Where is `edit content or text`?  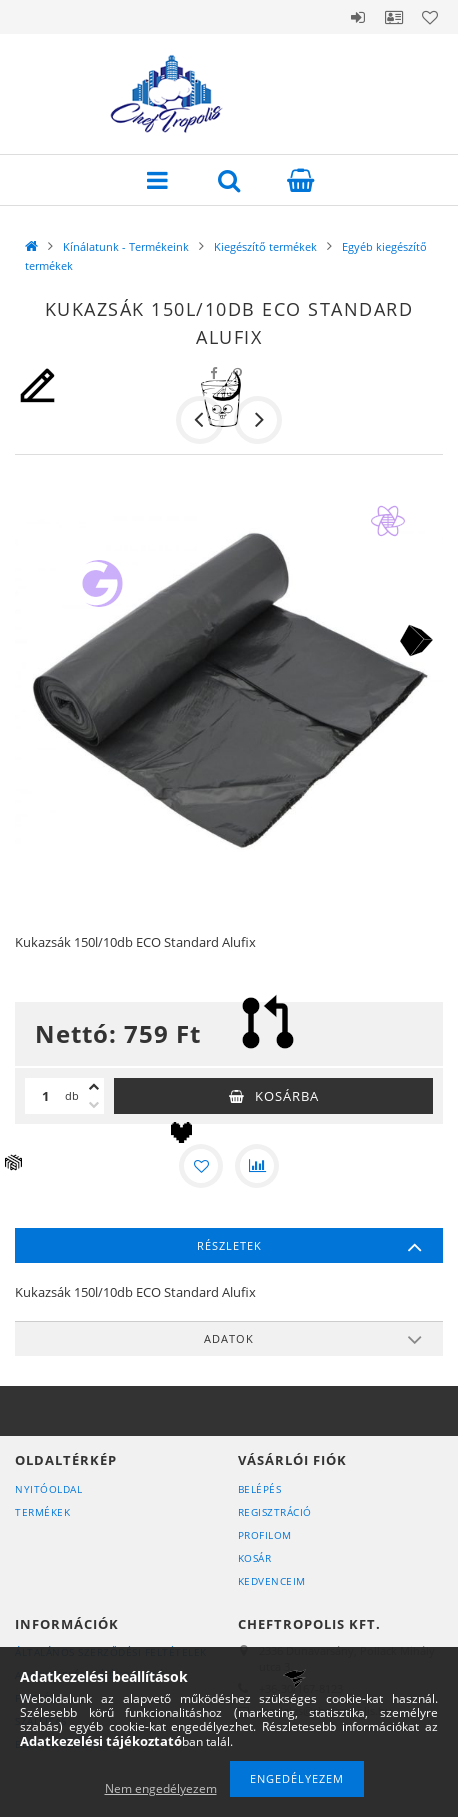
edit content or text is located at coordinates (37, 385).